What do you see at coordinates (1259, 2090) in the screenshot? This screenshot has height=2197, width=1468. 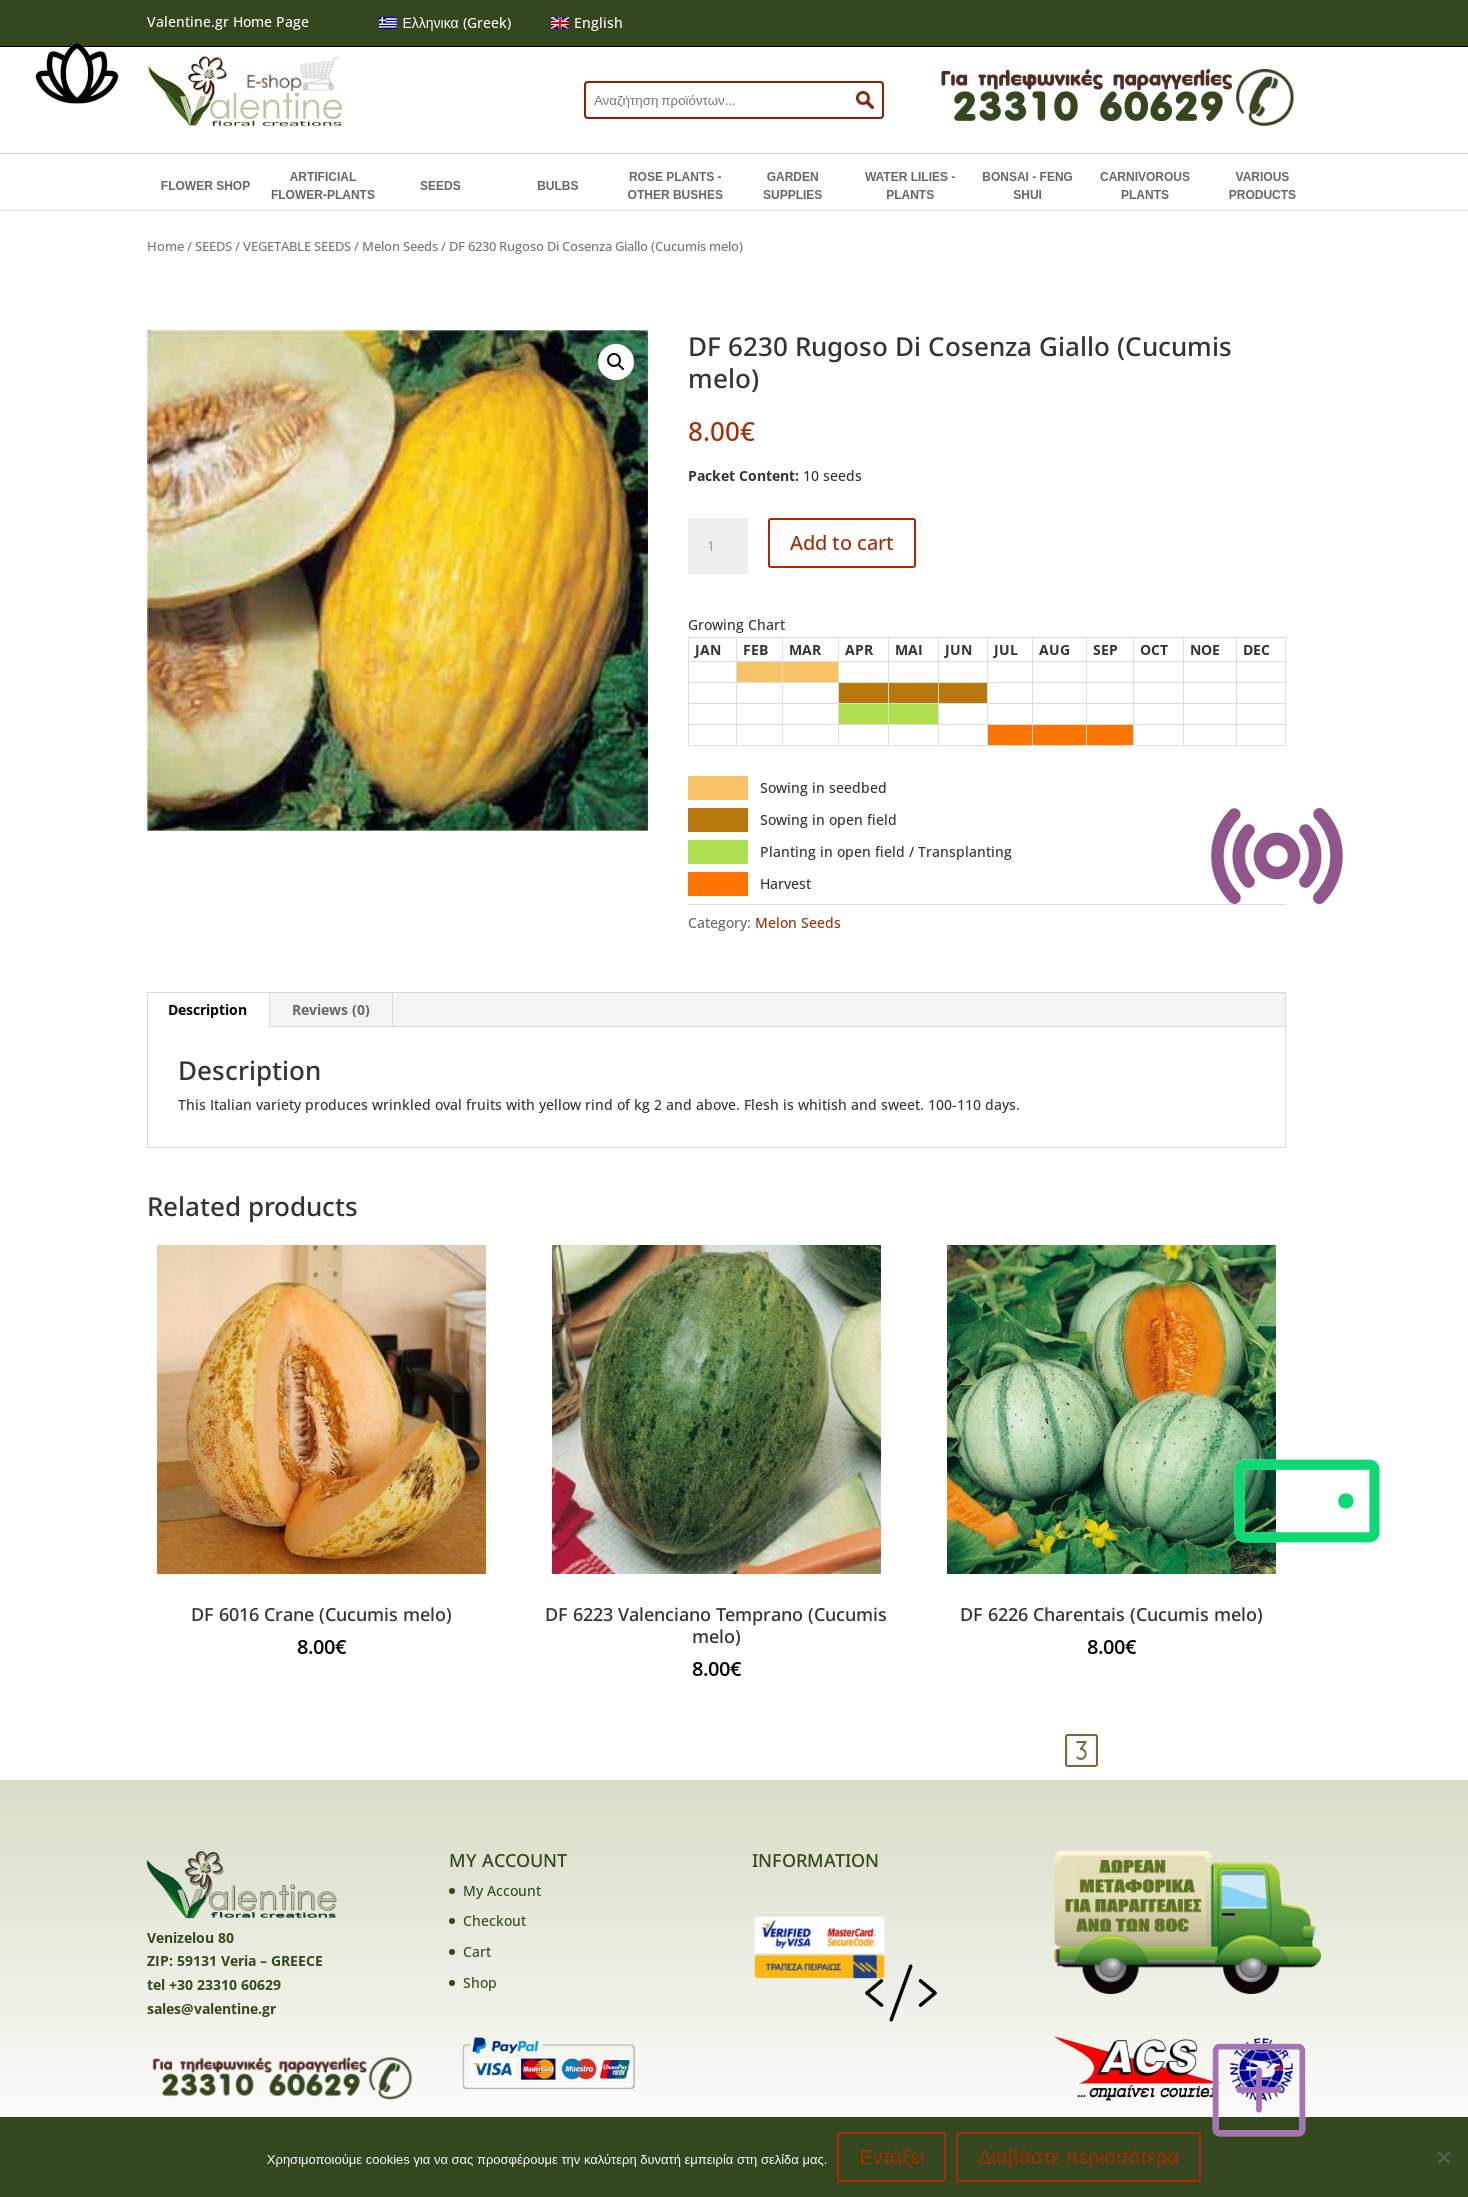 I see `add a new item or entry` at bounding box center [1259, 2090].